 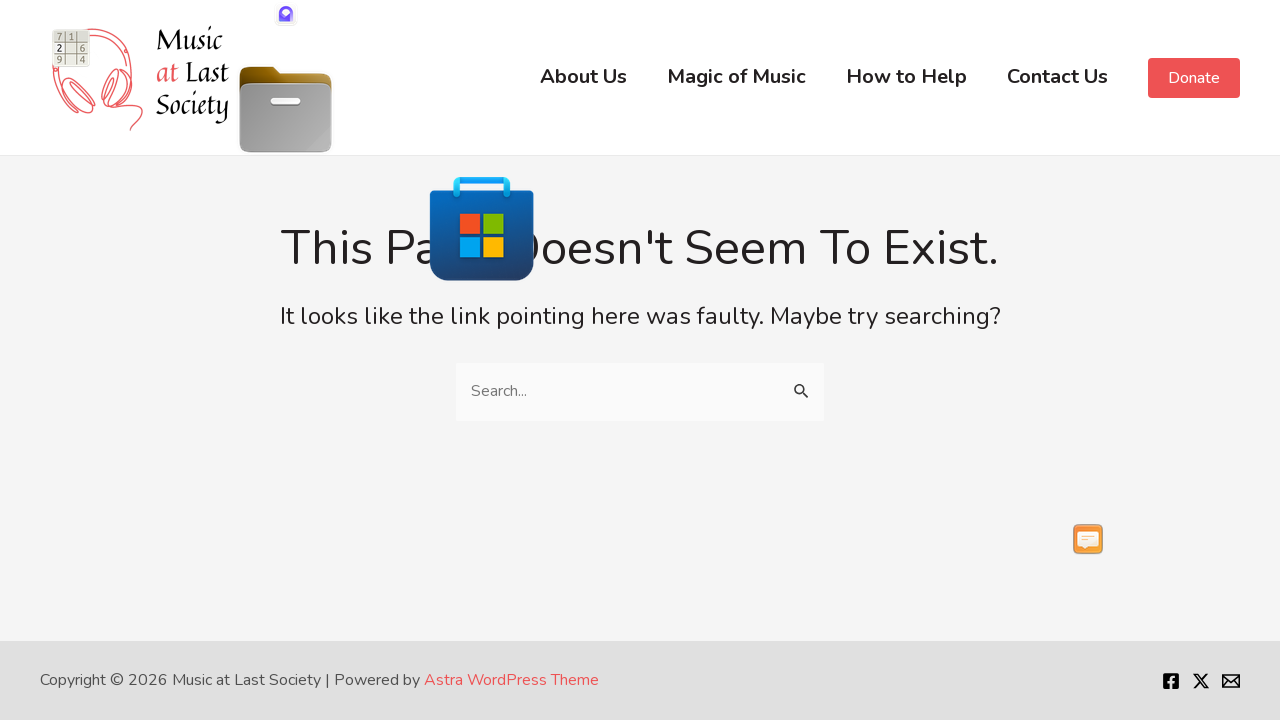 What do you see at coordinates (1088, 539) in the screenshot?
I see `open empathy messaging app` at bounding box center [1088, 539].